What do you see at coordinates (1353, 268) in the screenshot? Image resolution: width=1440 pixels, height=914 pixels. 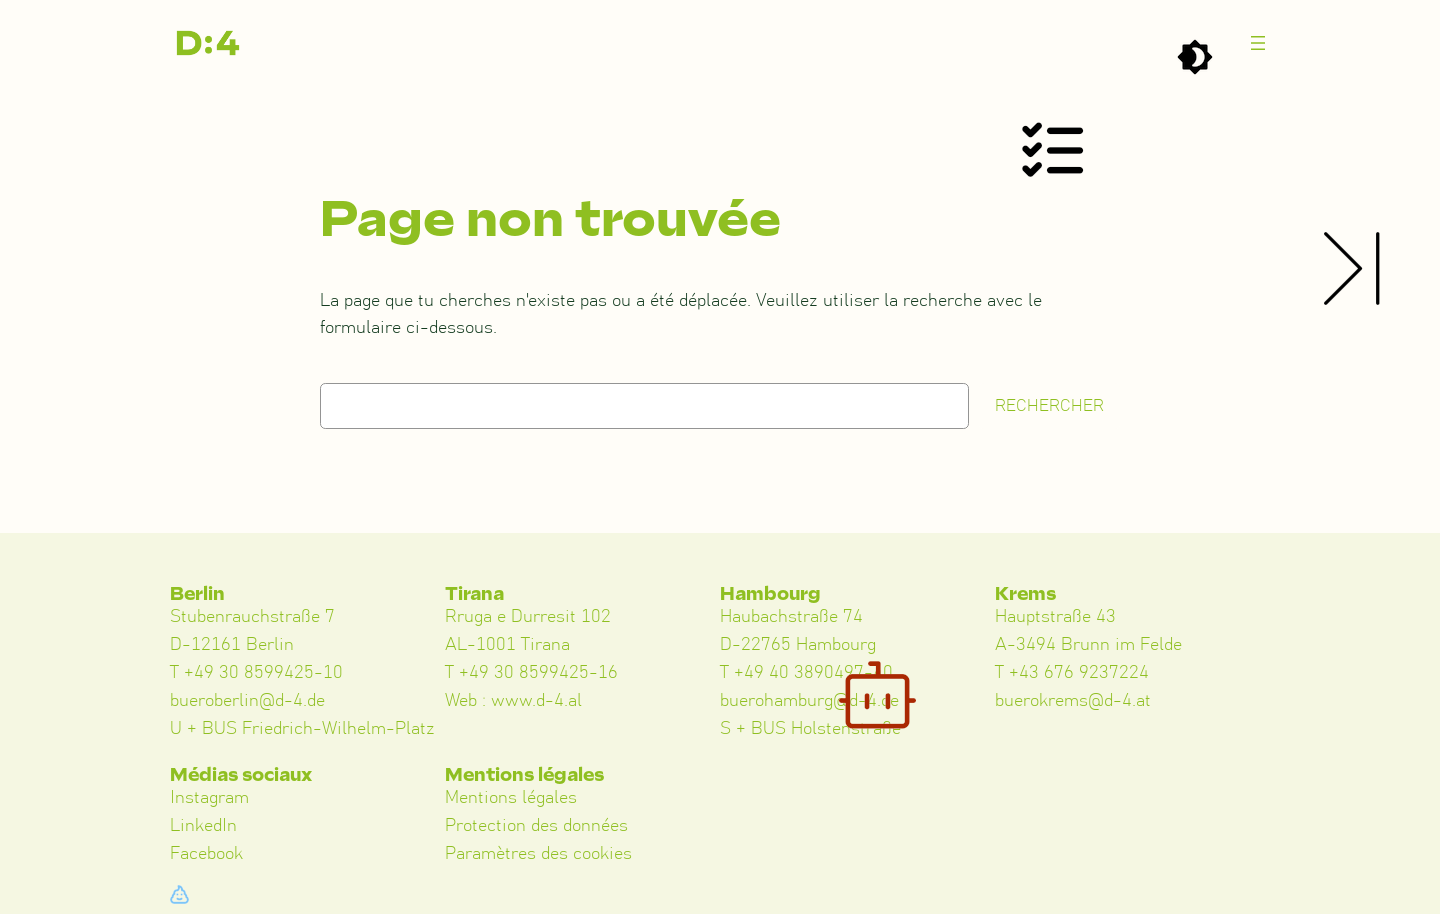 I see `skip to end of content` at bounding box center [1353, 268].